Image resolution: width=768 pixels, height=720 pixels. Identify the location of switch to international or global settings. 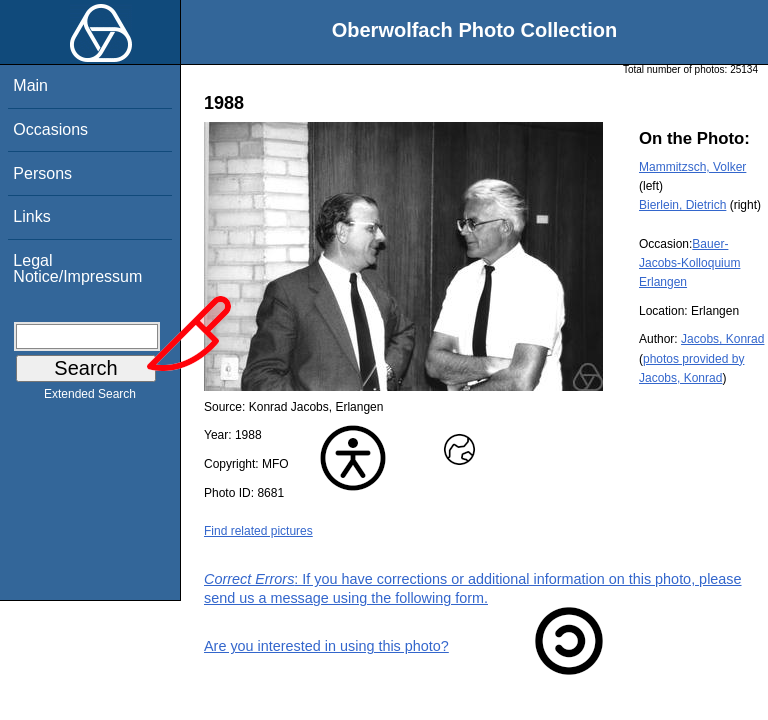
(459, 449).